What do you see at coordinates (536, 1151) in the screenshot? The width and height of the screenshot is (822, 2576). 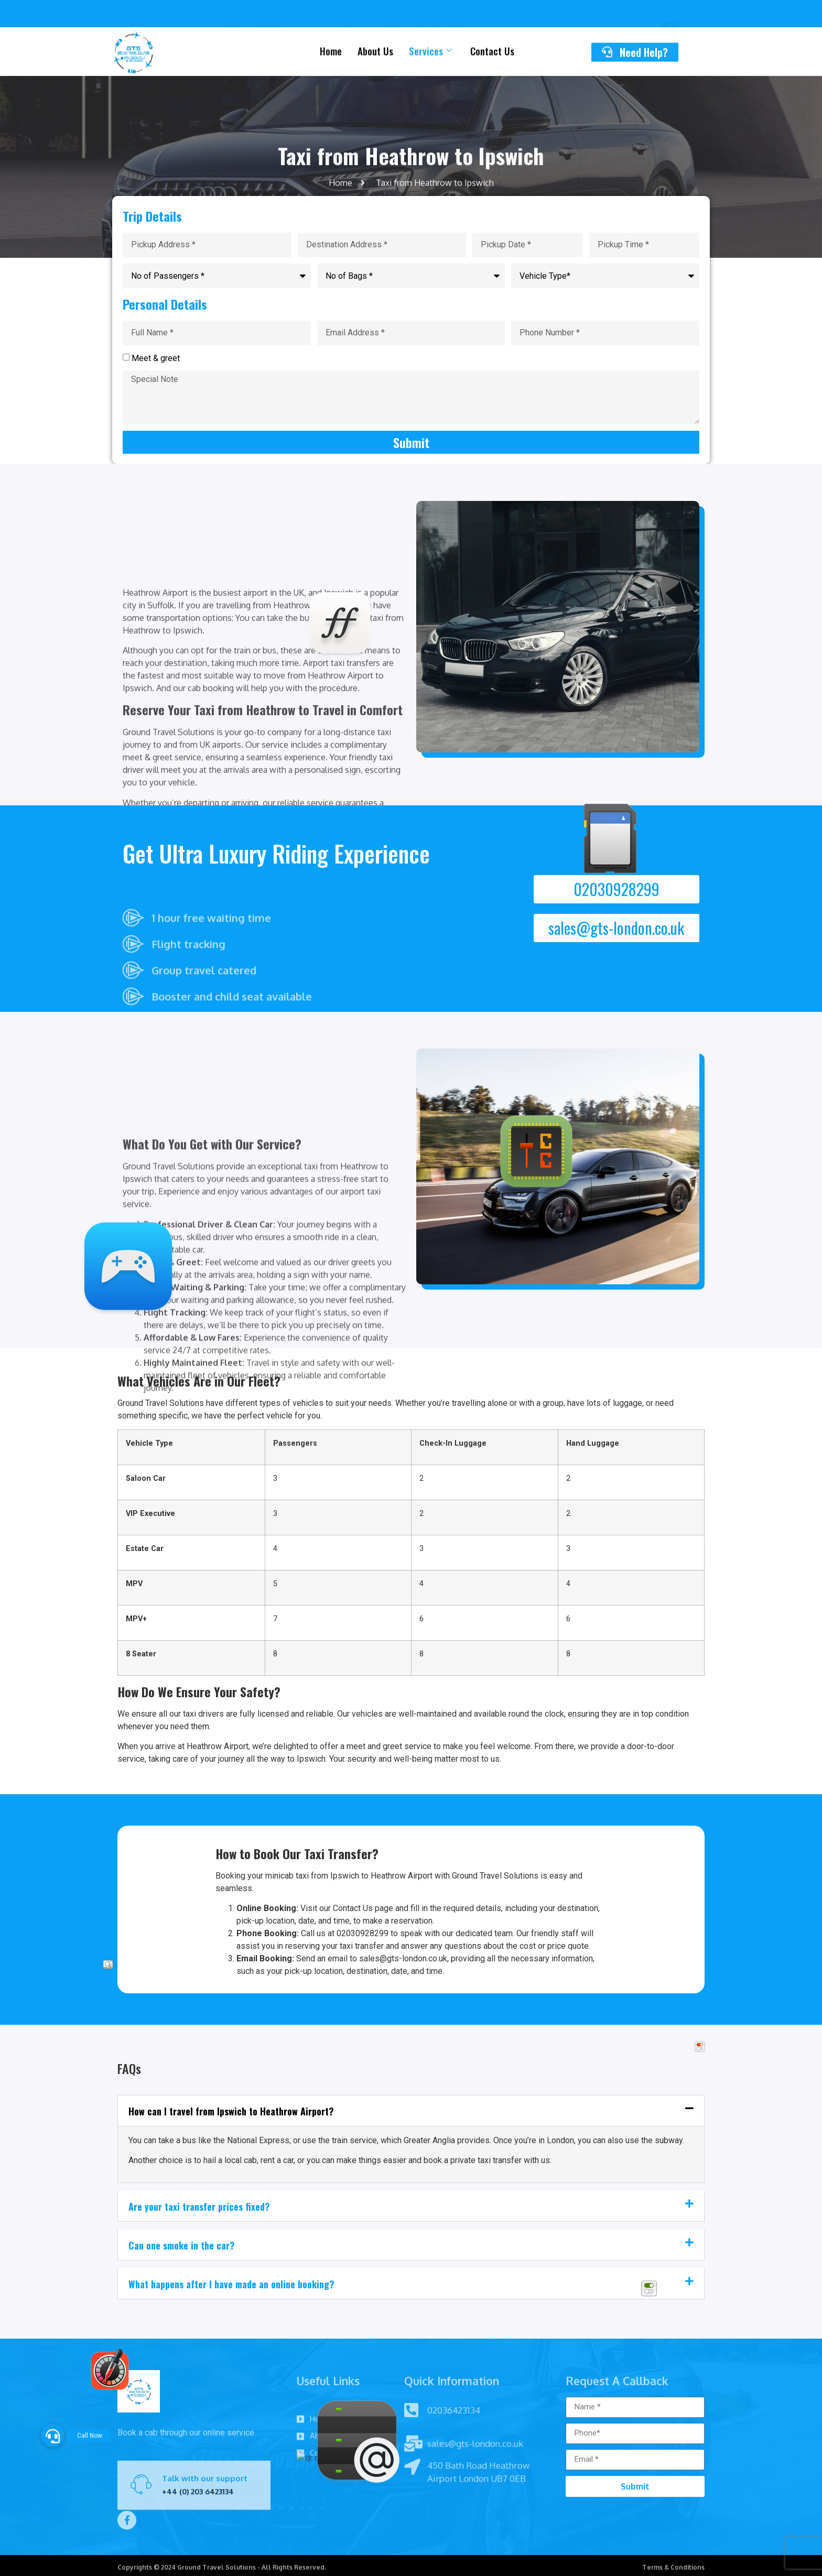 I see `open corectrl system utility` at bounding box center [536, 1151].